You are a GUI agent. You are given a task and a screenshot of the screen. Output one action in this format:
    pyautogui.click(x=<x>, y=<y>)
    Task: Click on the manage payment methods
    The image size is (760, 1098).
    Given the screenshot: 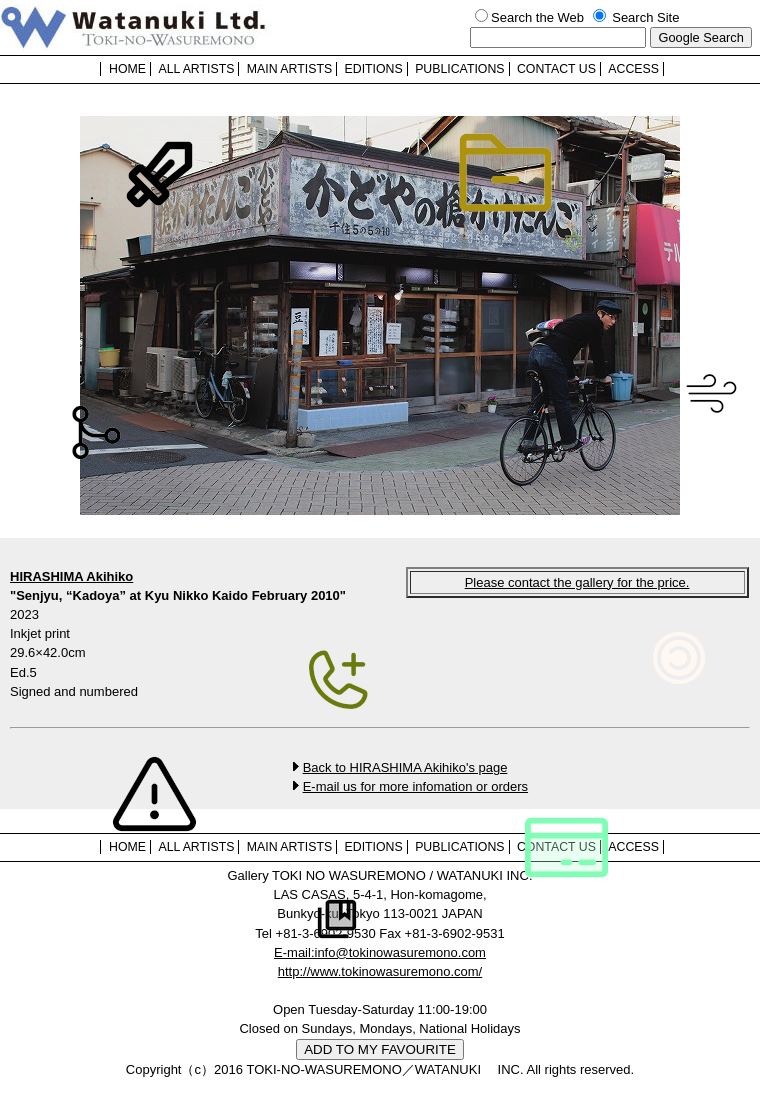 What is the action you would take?
    pyautogui.click(x=566, y=847)
    